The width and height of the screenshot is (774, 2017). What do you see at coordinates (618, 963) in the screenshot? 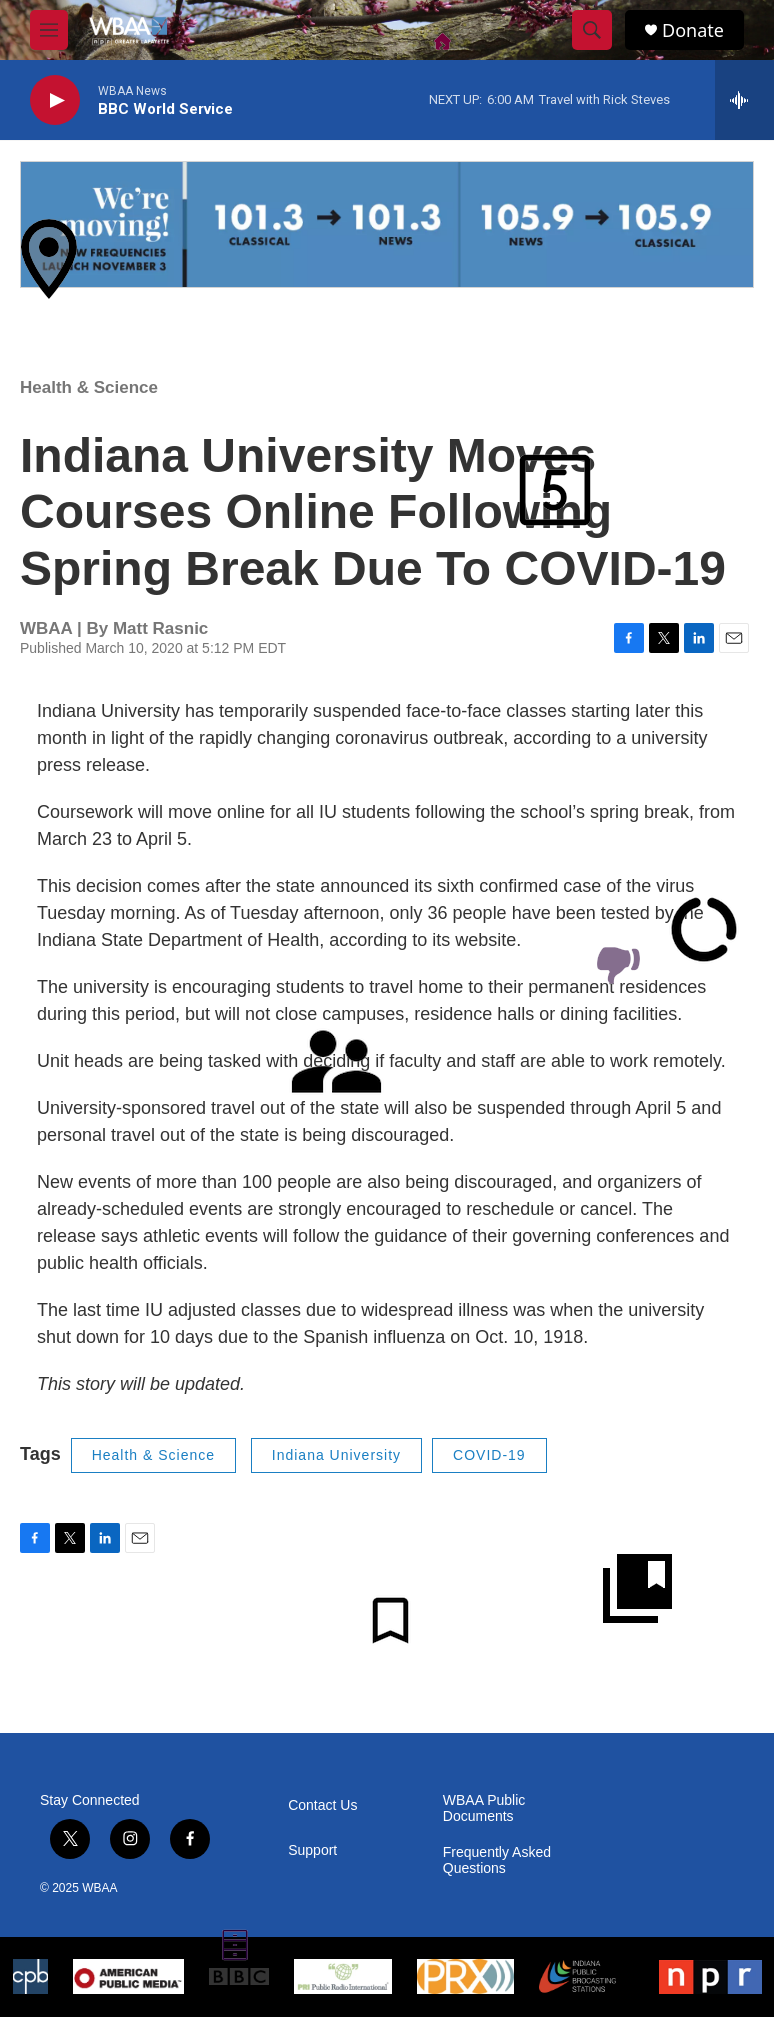
I see `dislike or downvote content` at bounding box center [618, 963].